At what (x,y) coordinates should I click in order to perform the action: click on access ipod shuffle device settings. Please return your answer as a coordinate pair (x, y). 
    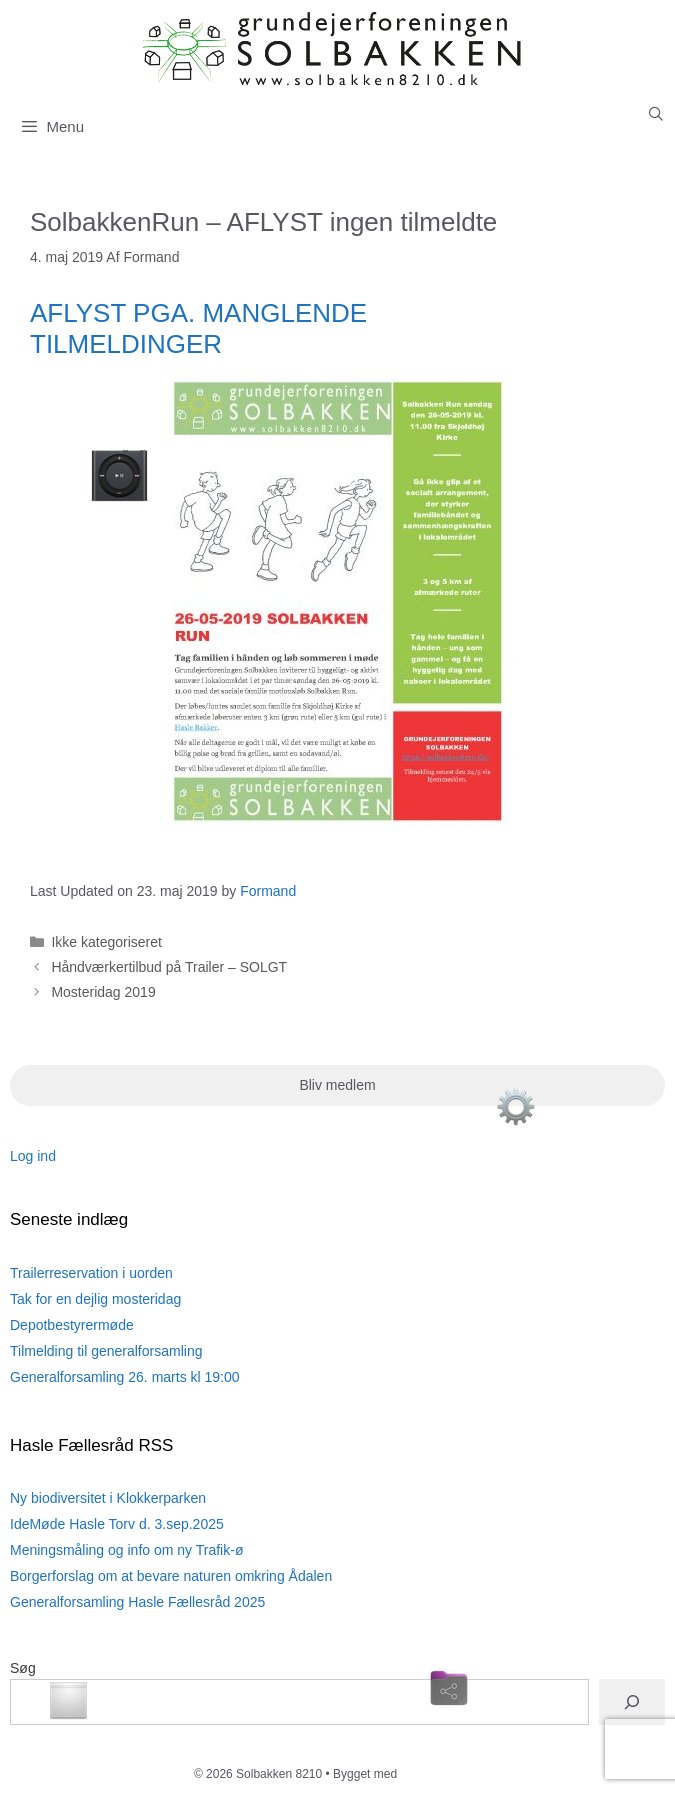
    Looking at the image, I should click on (119, 475).